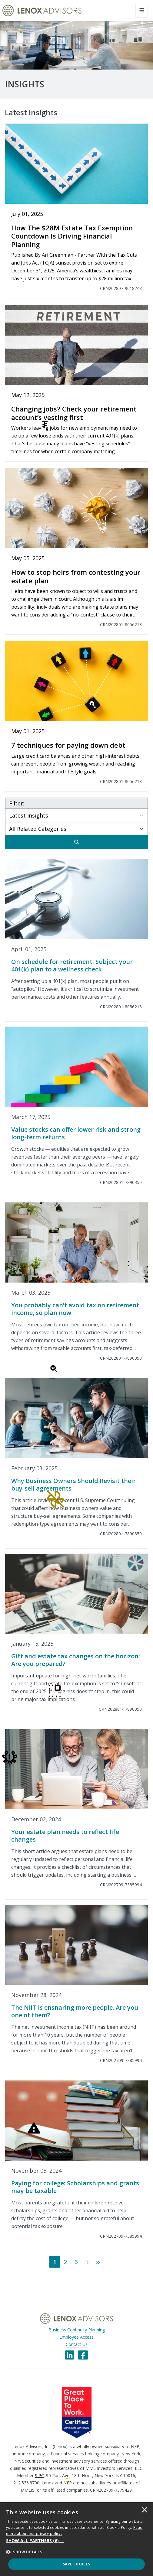 This screenshot has height=2576, width=153. What do you see at coordinates (34, 2128) in the screenshot?
I see `indicates a warning or potential problem` at bounding box center [34, 2128].